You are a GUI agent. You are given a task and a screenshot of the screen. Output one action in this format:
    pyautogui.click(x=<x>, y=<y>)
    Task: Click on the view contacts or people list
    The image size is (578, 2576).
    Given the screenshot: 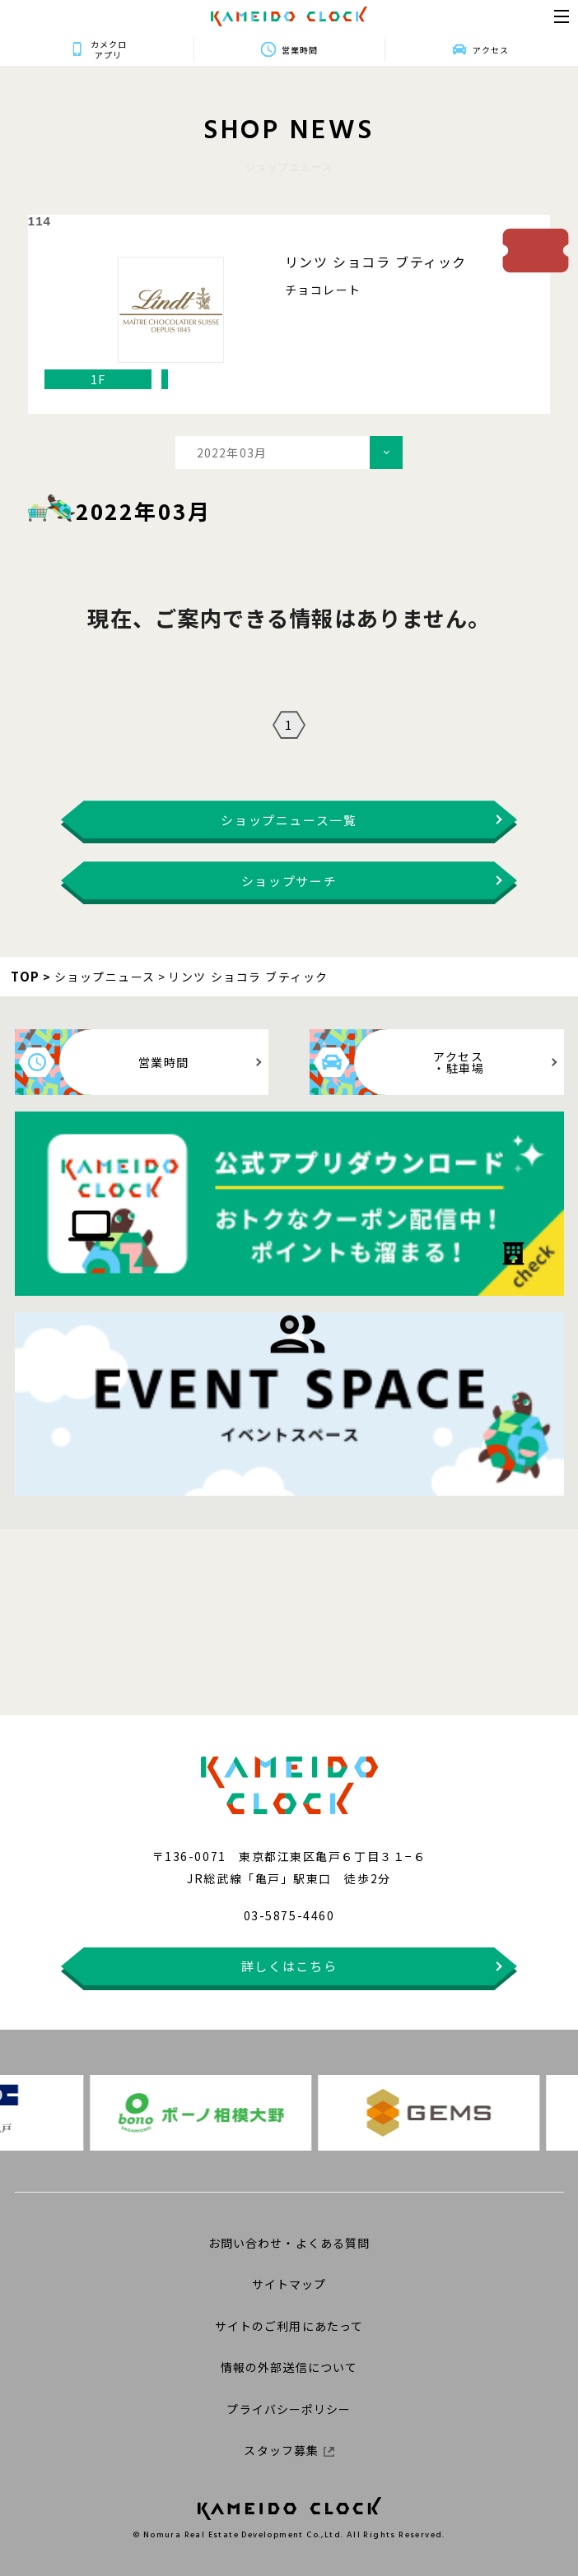 What is the action you would take?
    pyautogui.click(x=297, y=1334)
    